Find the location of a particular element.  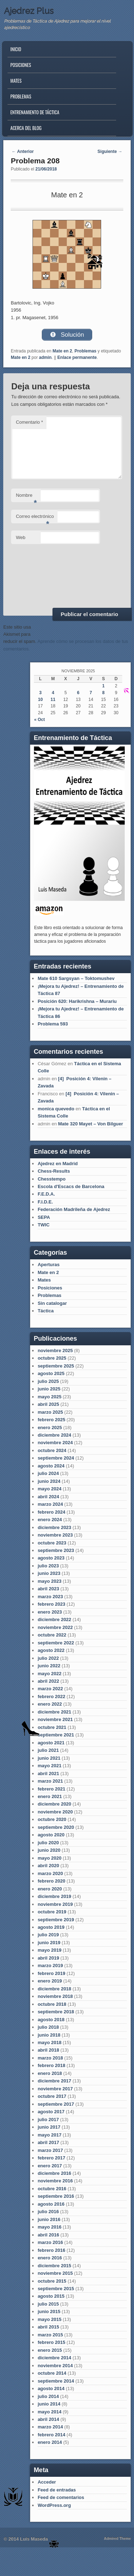

browse women's footwear category is located at coordinates (30, 1728).